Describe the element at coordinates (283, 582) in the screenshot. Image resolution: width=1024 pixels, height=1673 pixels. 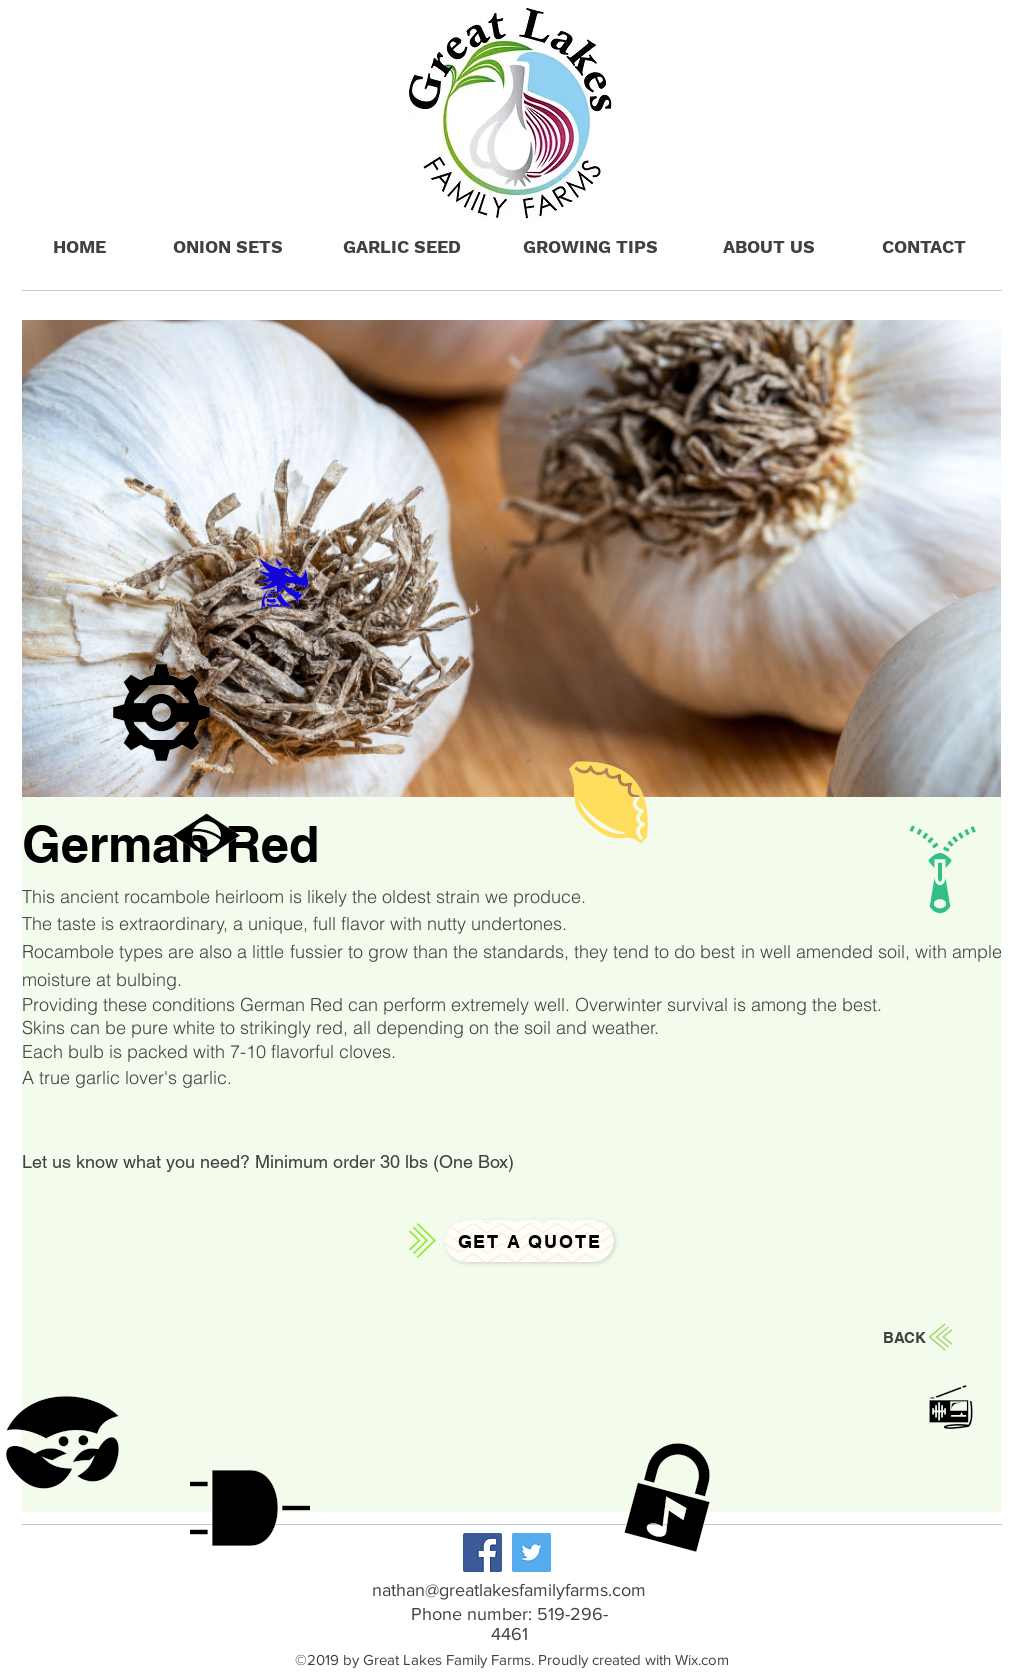
I see `access dragon or monster-related content` at that location.